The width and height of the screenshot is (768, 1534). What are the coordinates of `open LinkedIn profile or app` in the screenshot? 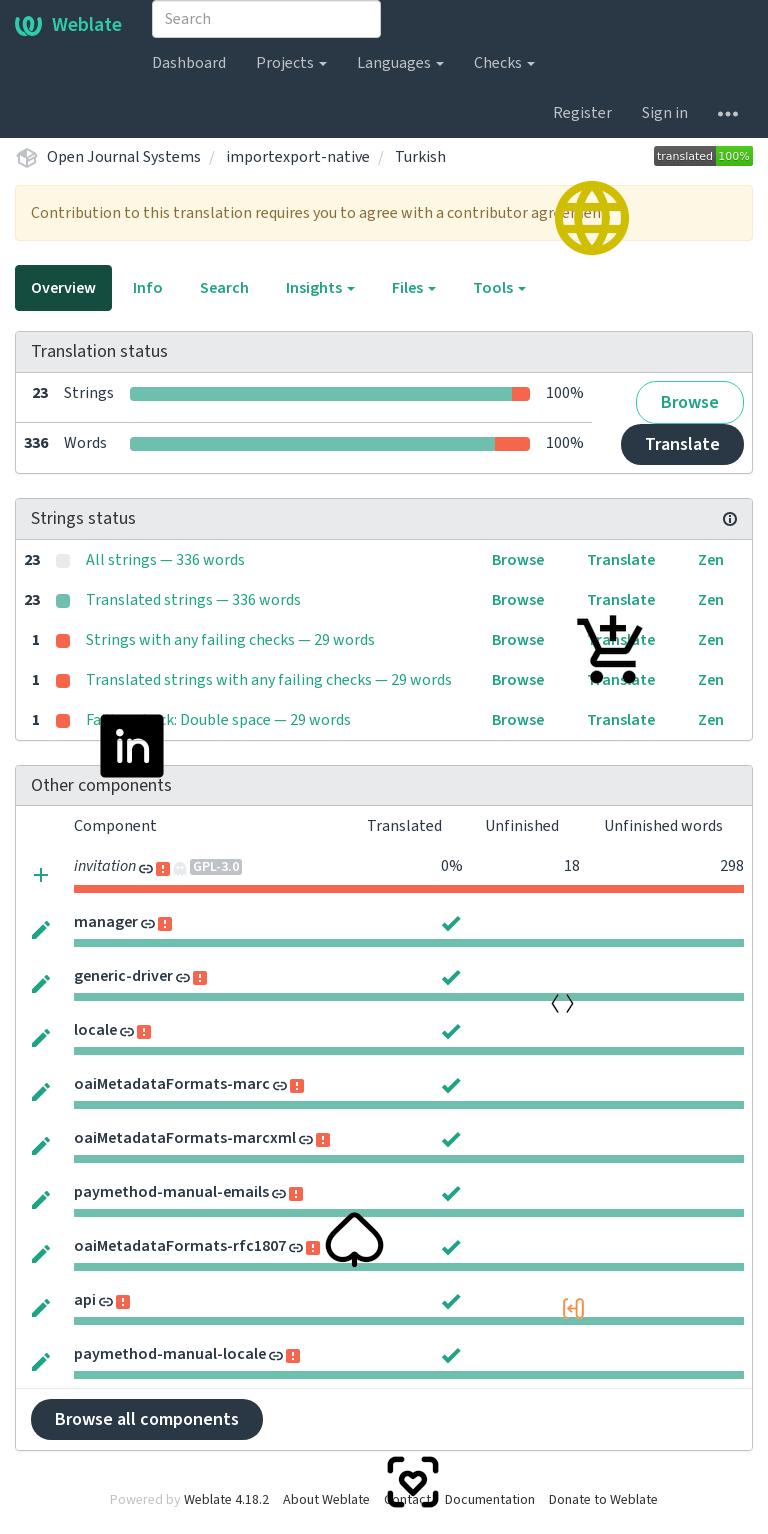 It's located at (132, 746).